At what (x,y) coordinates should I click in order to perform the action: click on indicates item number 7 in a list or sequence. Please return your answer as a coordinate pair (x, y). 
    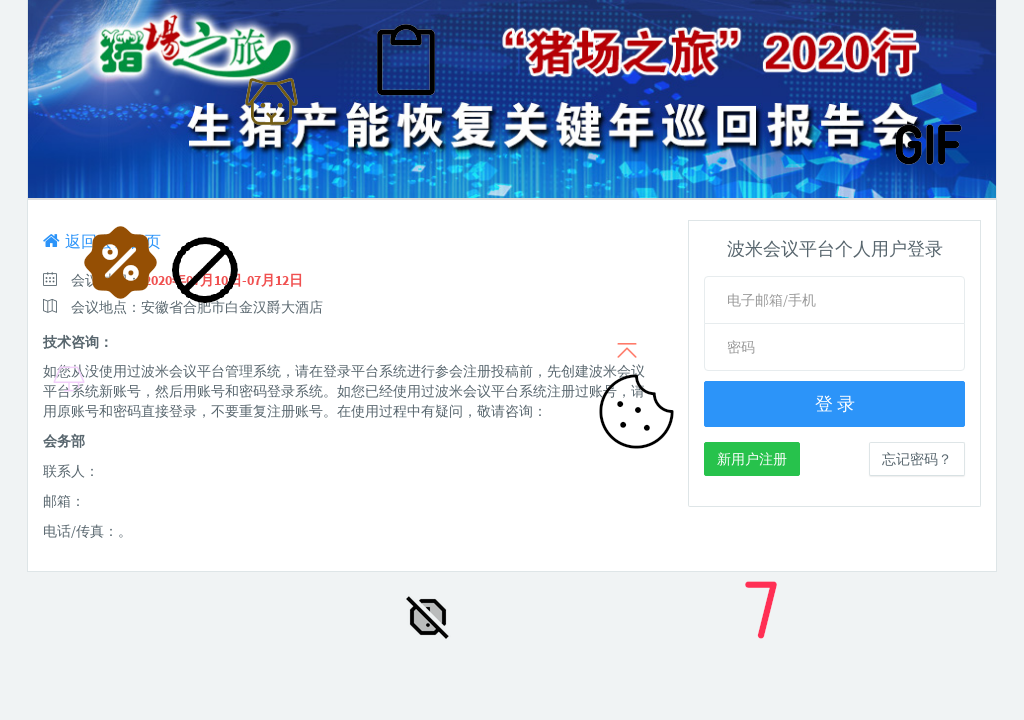
    Looking at the image, I should click on (761, 610).